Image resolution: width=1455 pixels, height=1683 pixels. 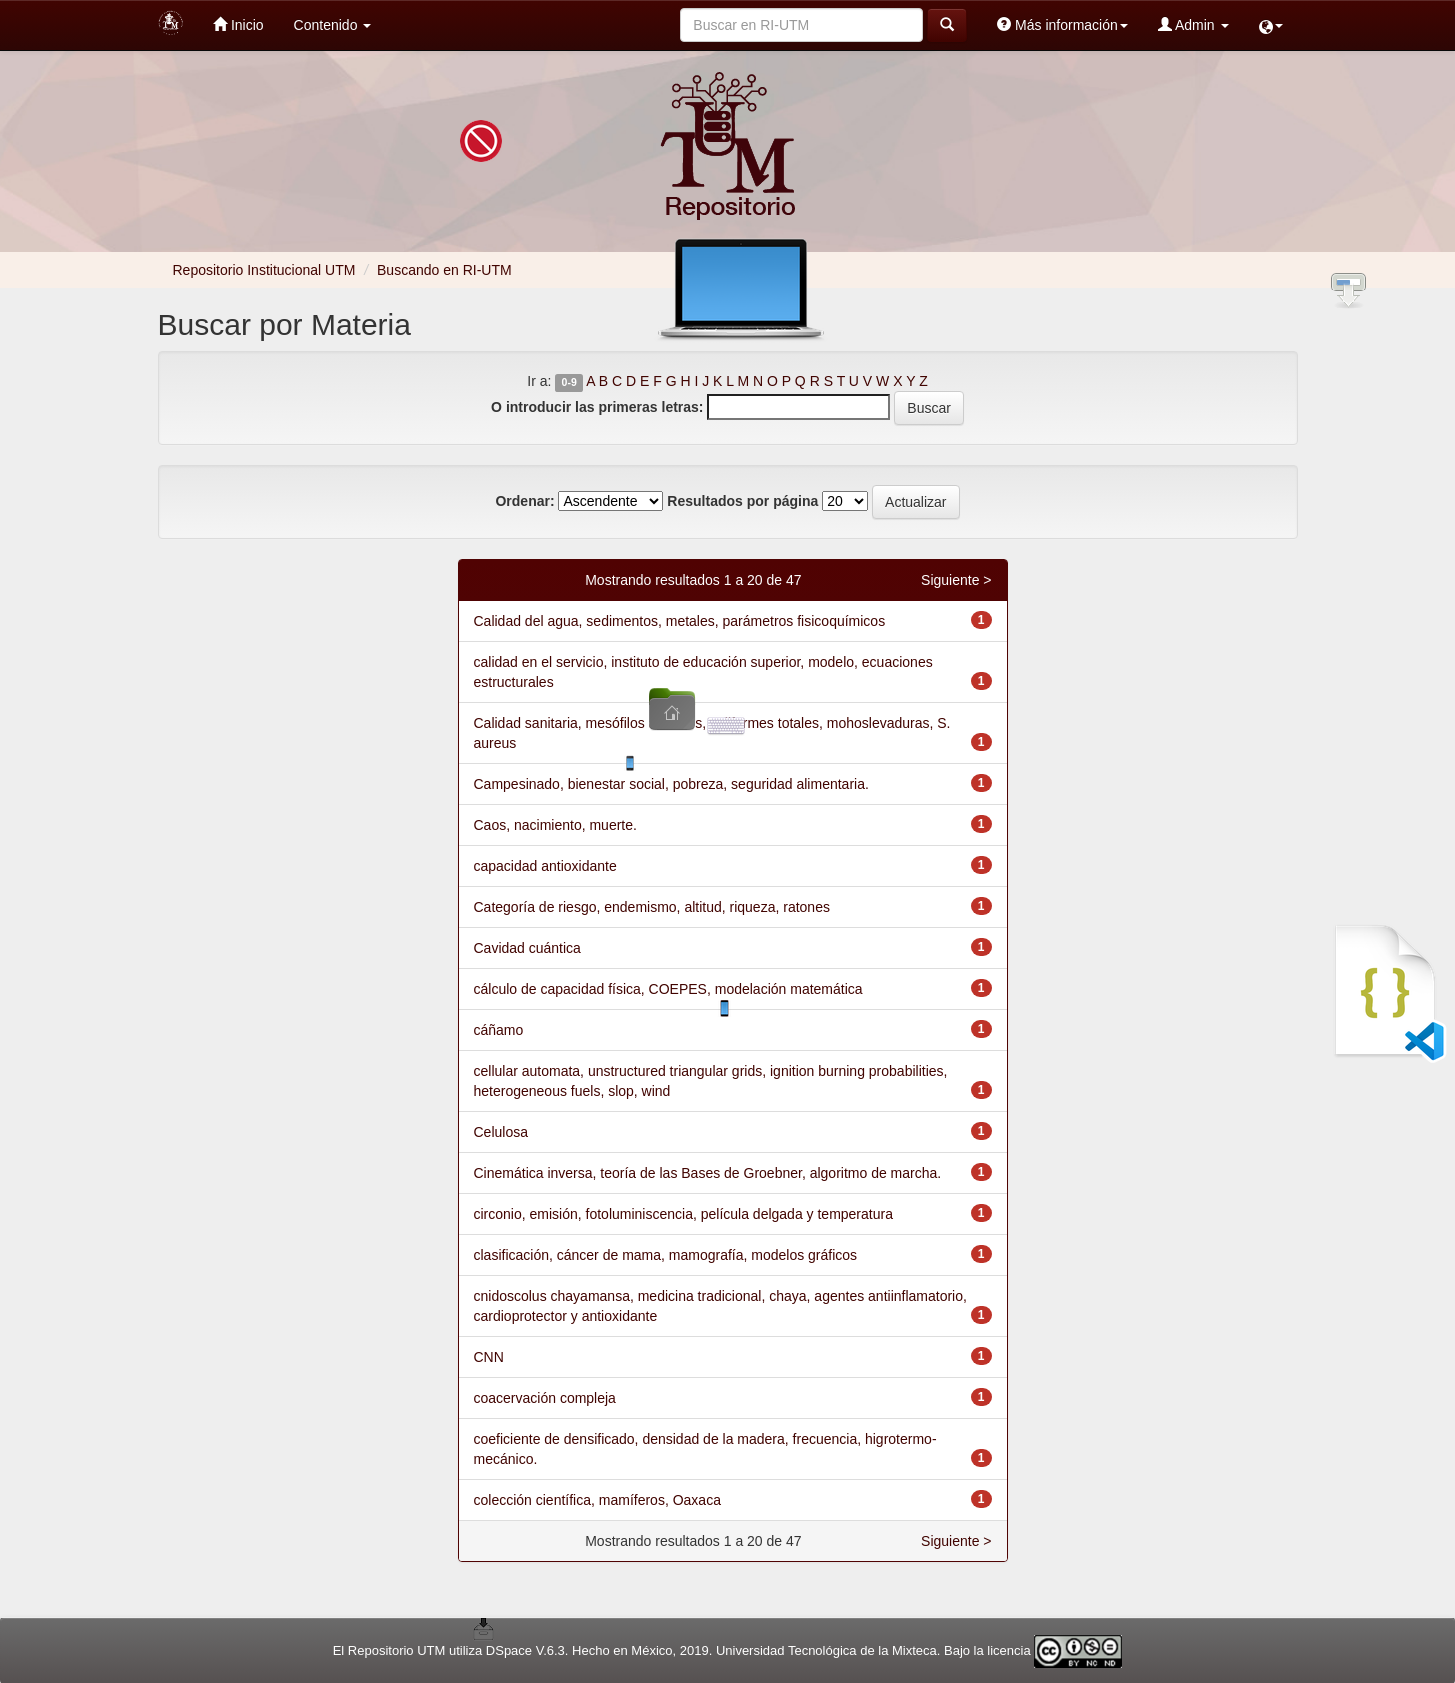 I want to click on iPhone 8 device connected to your Mac, so click(x=724, y=1008).